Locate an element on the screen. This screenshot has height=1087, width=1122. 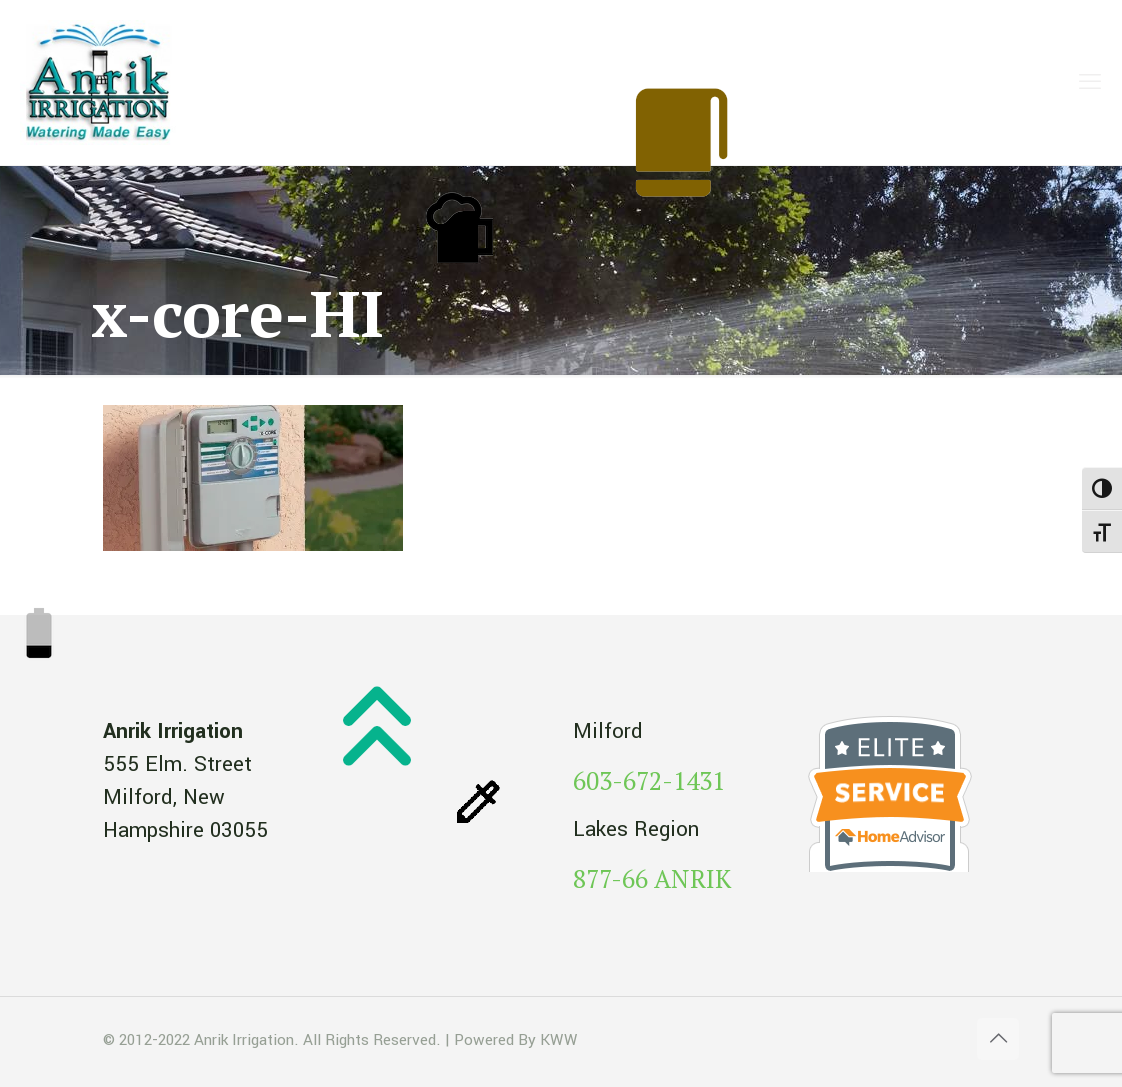
indicates low battery level at 20% is located at coordinates (39, 633).